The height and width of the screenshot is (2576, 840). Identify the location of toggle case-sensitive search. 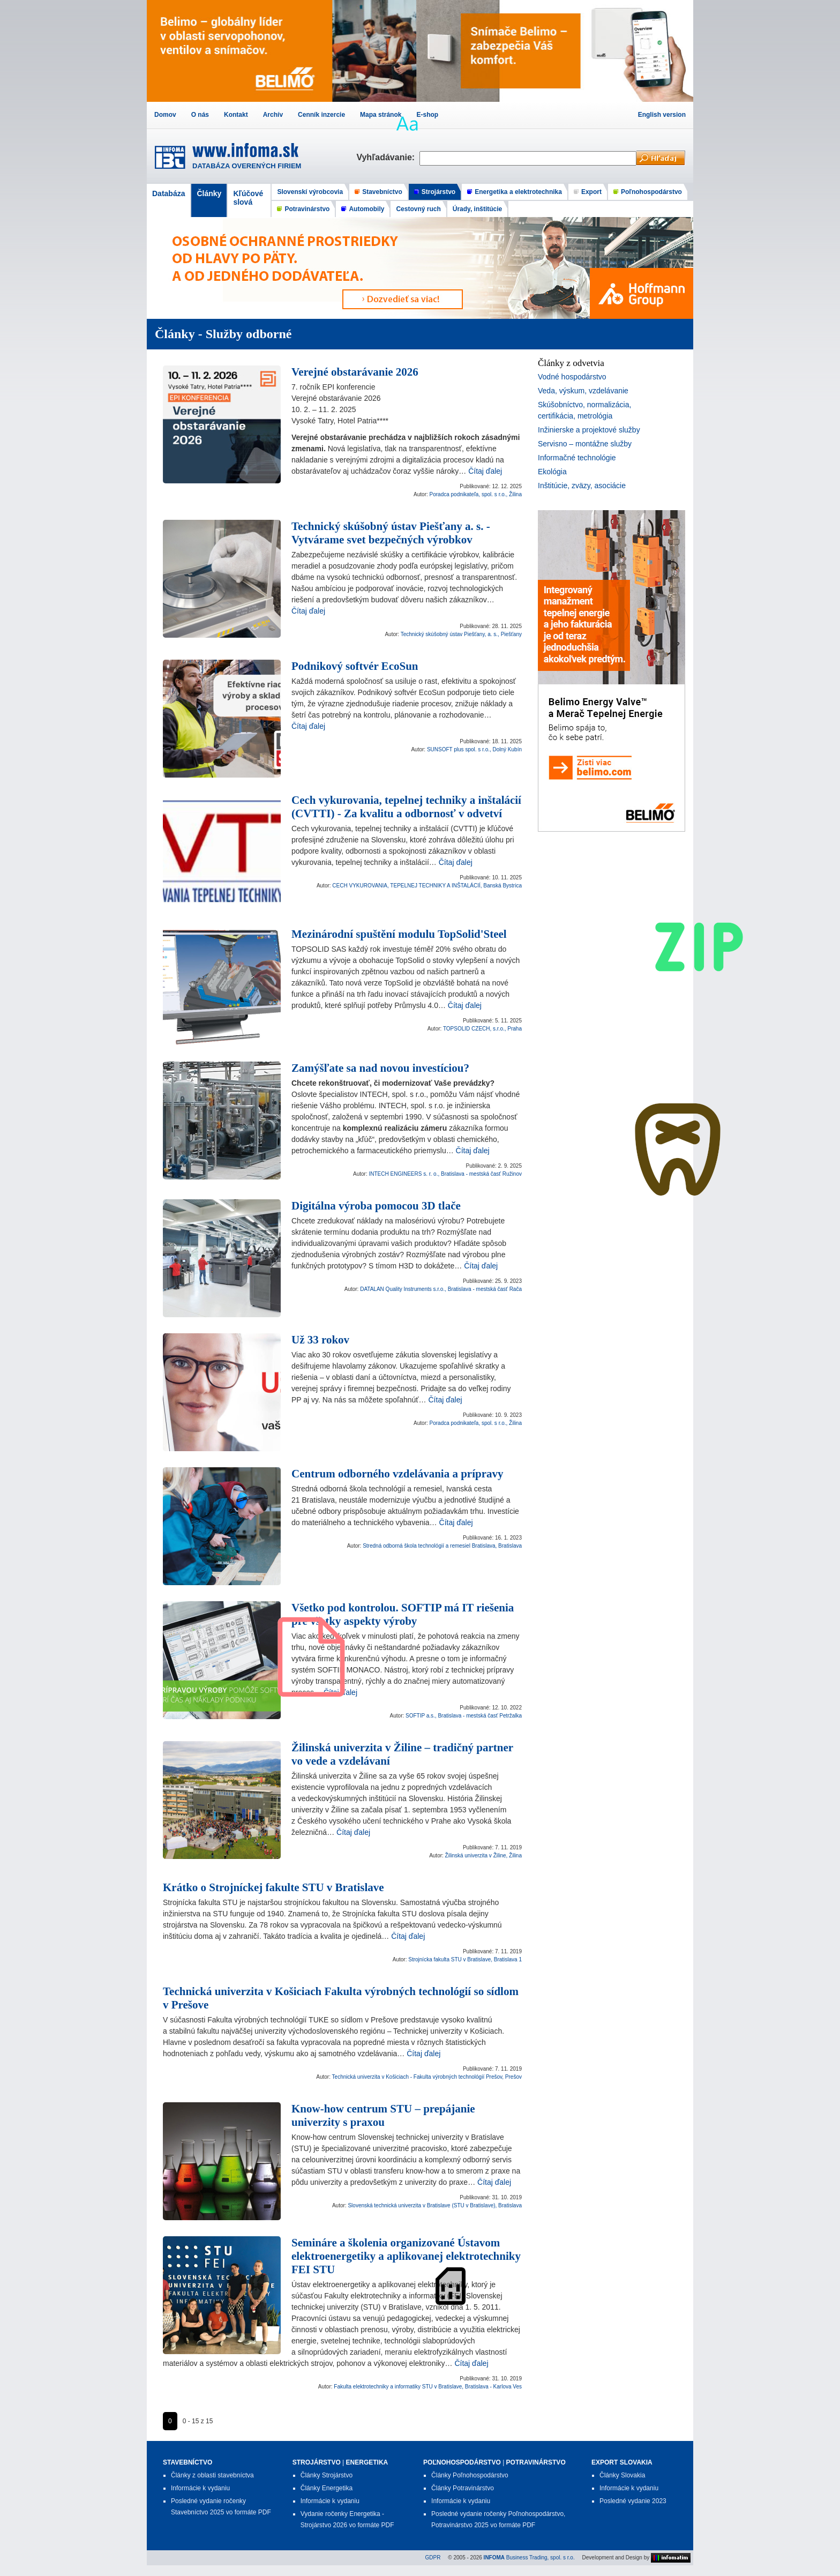
(407, 124).